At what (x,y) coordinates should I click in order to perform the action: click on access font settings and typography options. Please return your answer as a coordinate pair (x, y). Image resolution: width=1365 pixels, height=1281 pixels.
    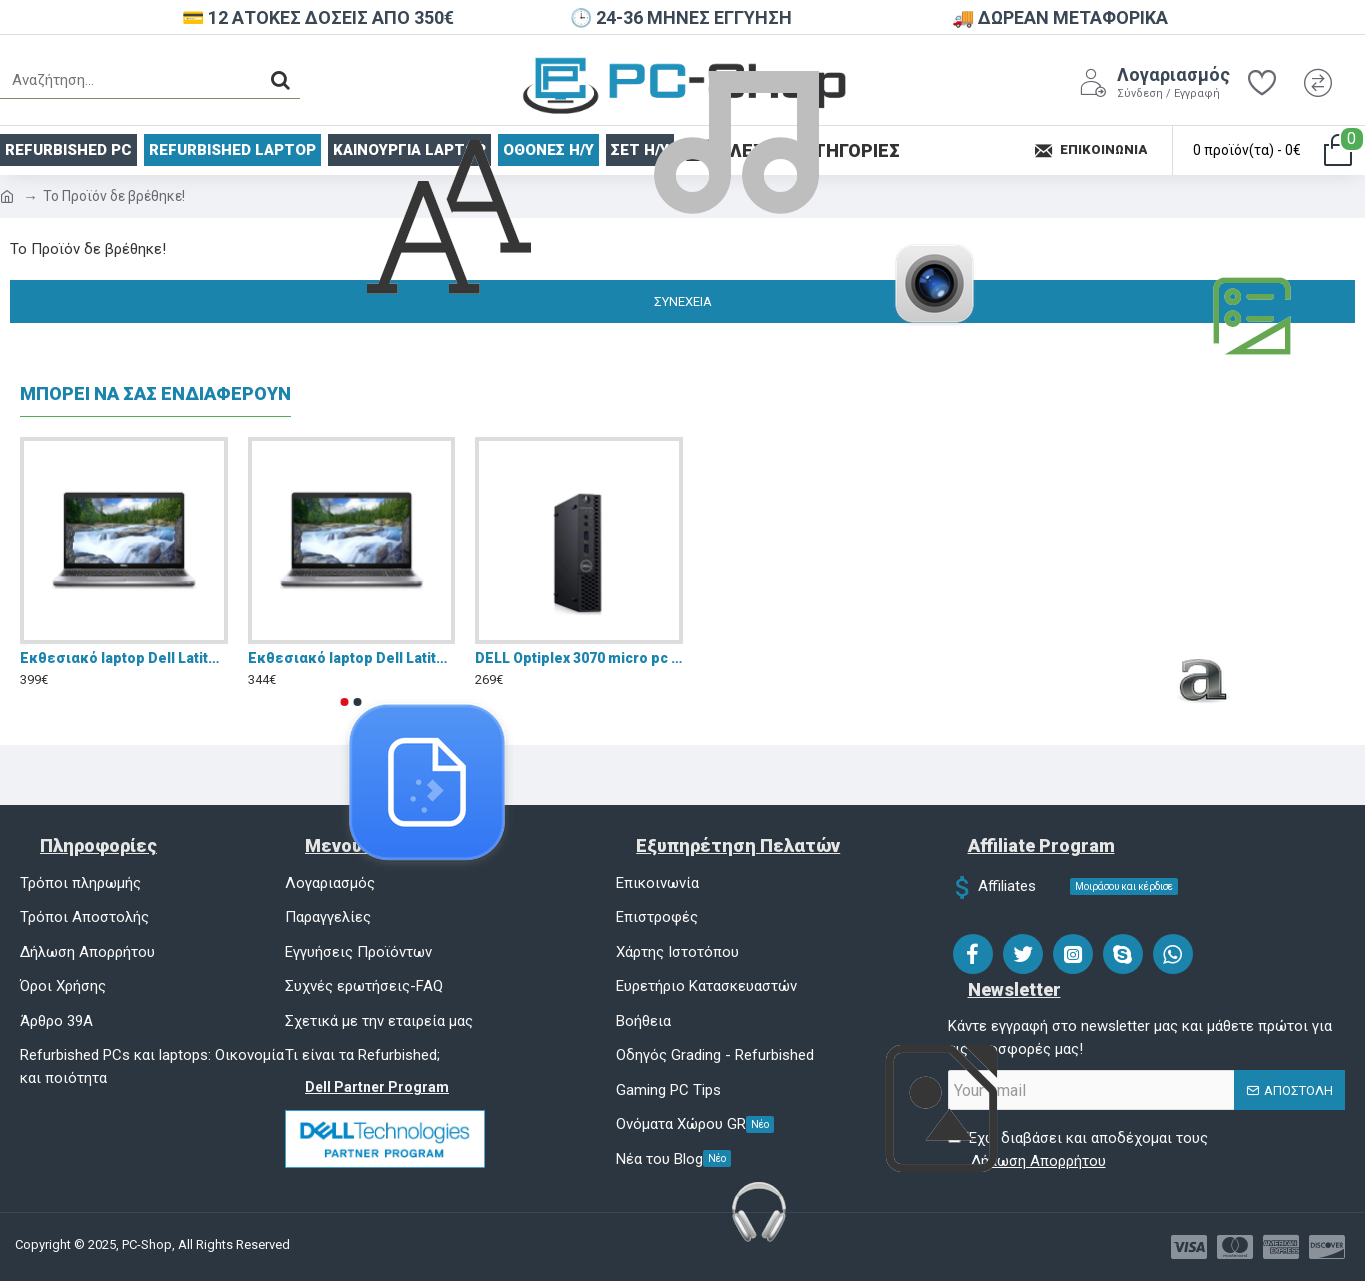
    Looking at the image, I should click on (449, 222).